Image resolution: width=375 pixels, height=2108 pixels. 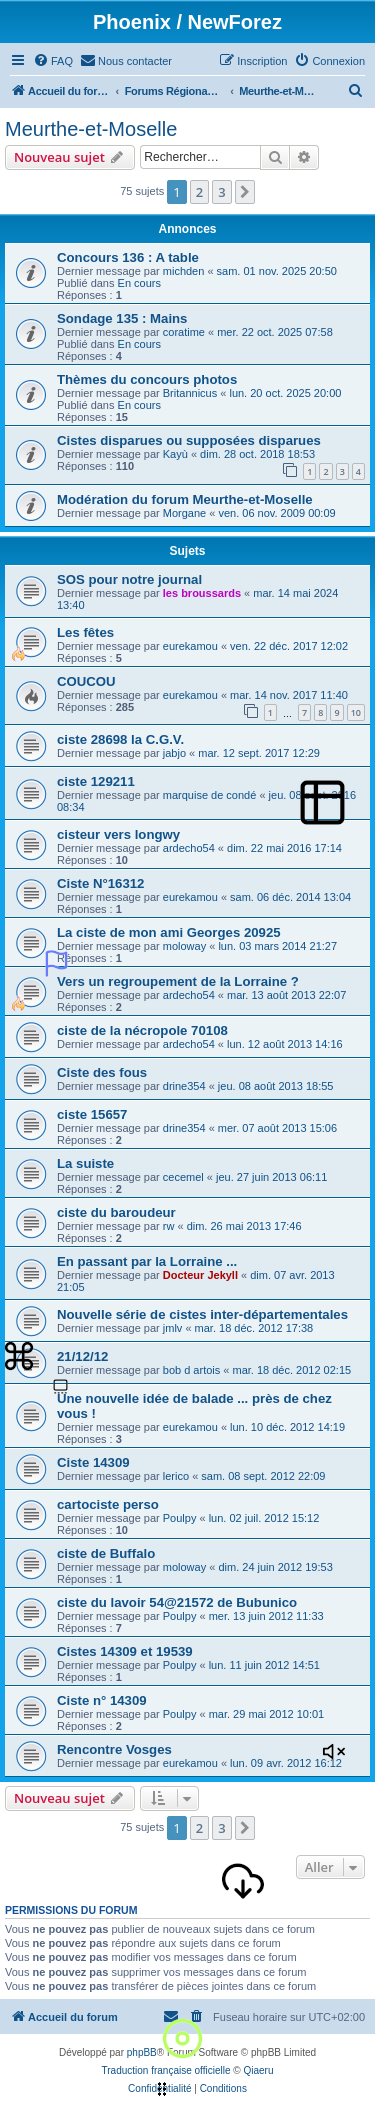 What do you see at coordinates (333, 1751) in the screenshot?
I see `mute audio or sound` at bounding box center [333, 1751].